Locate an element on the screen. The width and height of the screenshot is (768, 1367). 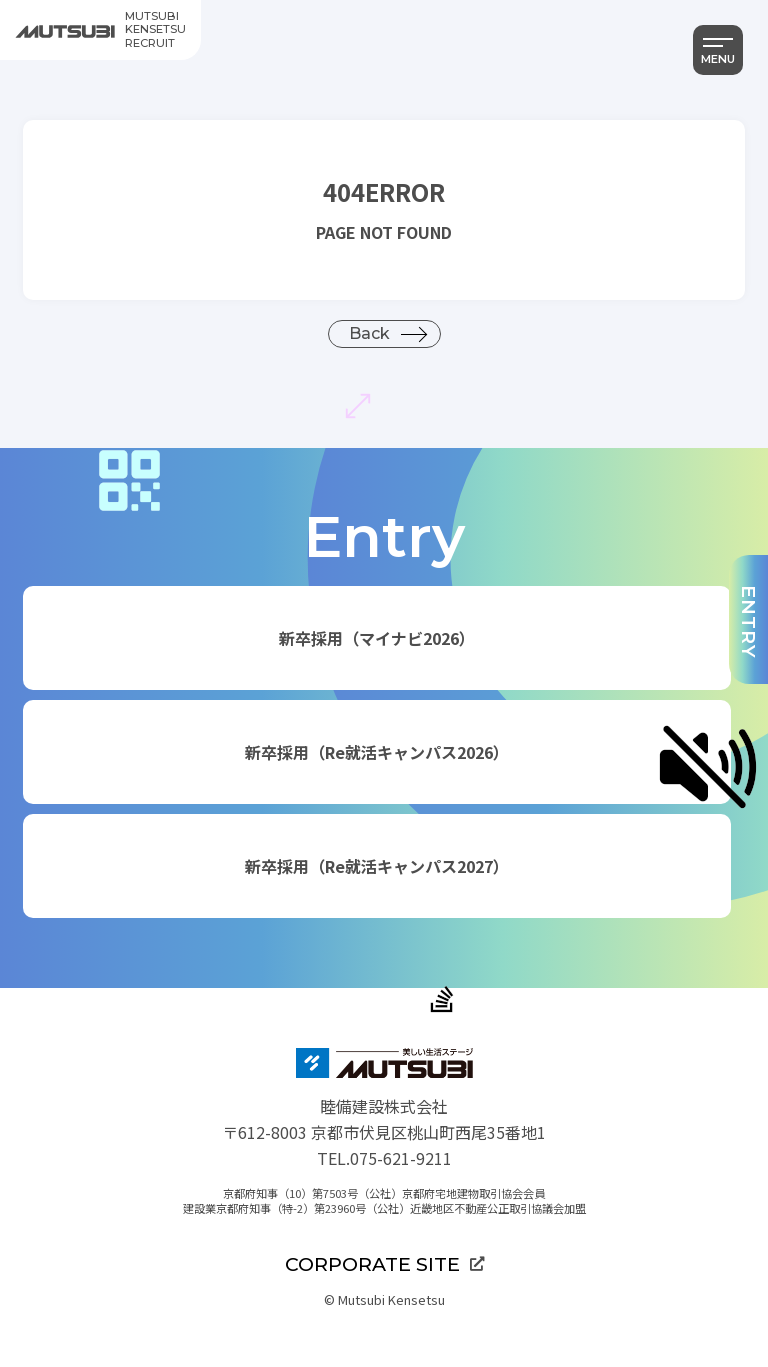
visit Stack Overflow website is located at coordinates (442, 999).